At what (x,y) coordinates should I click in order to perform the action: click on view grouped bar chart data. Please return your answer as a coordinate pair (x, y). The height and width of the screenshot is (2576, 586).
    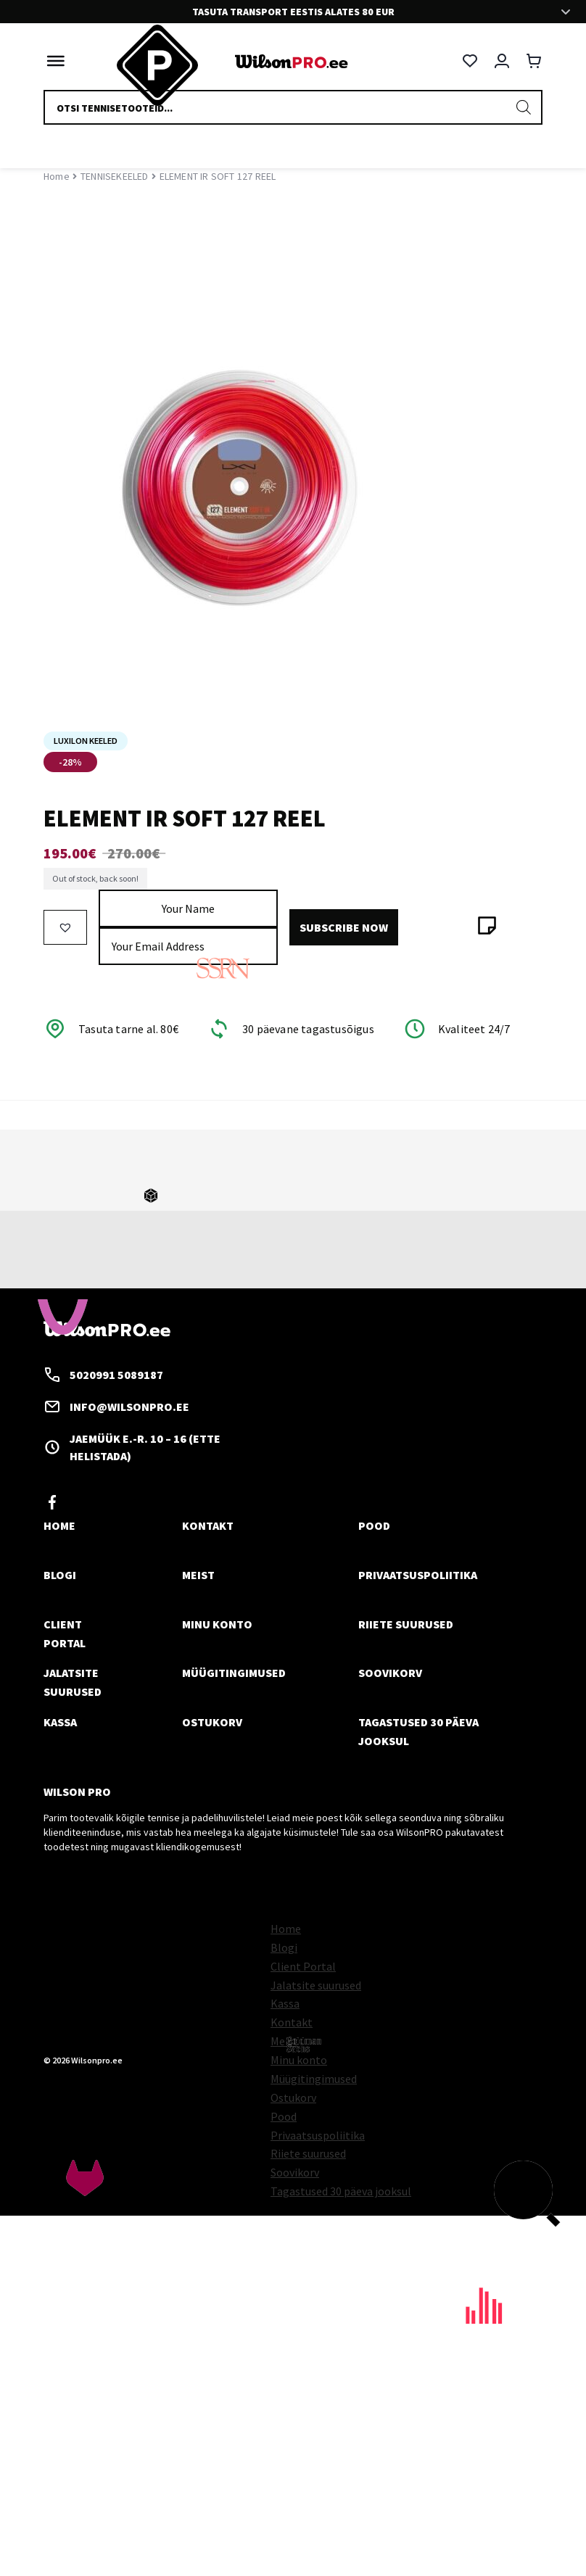
    Looking at the image, I should click on (484, 2306).